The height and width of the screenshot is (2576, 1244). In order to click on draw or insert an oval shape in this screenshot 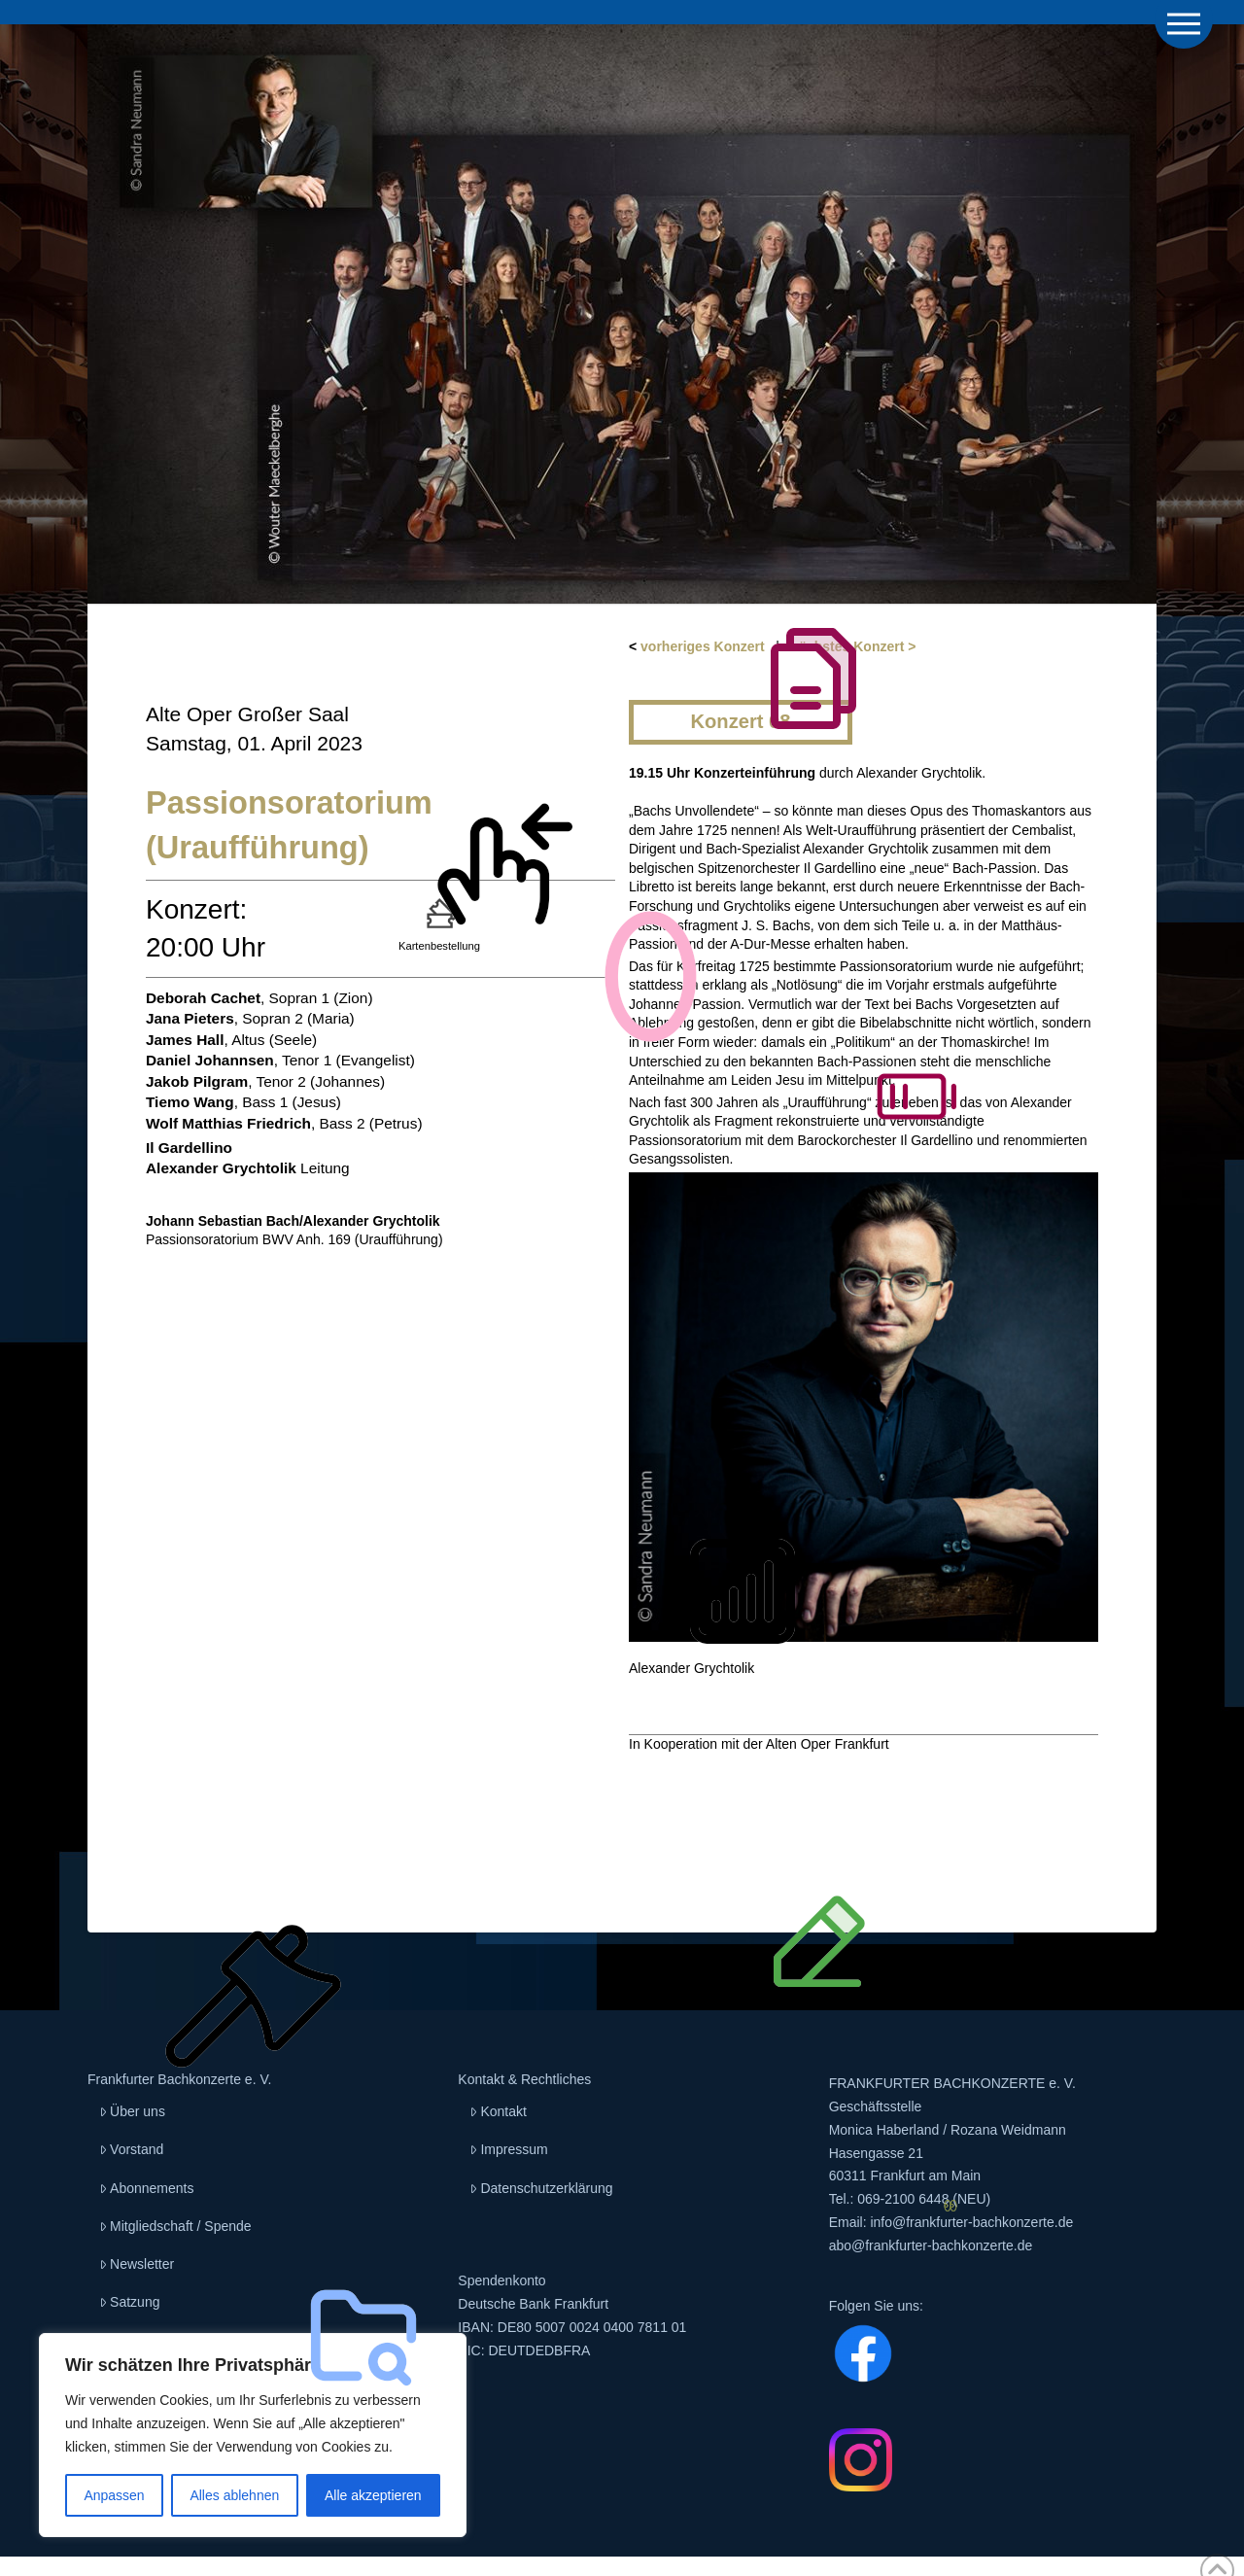, I will do `click(650, 976)`.